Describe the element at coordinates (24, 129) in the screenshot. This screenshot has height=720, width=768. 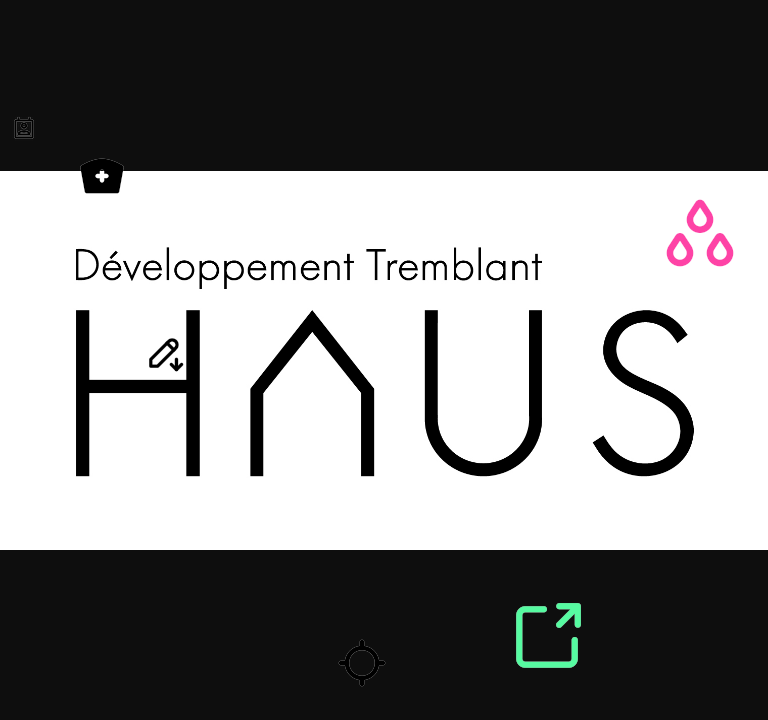
I see `view contact calendar or schedule` at that location.